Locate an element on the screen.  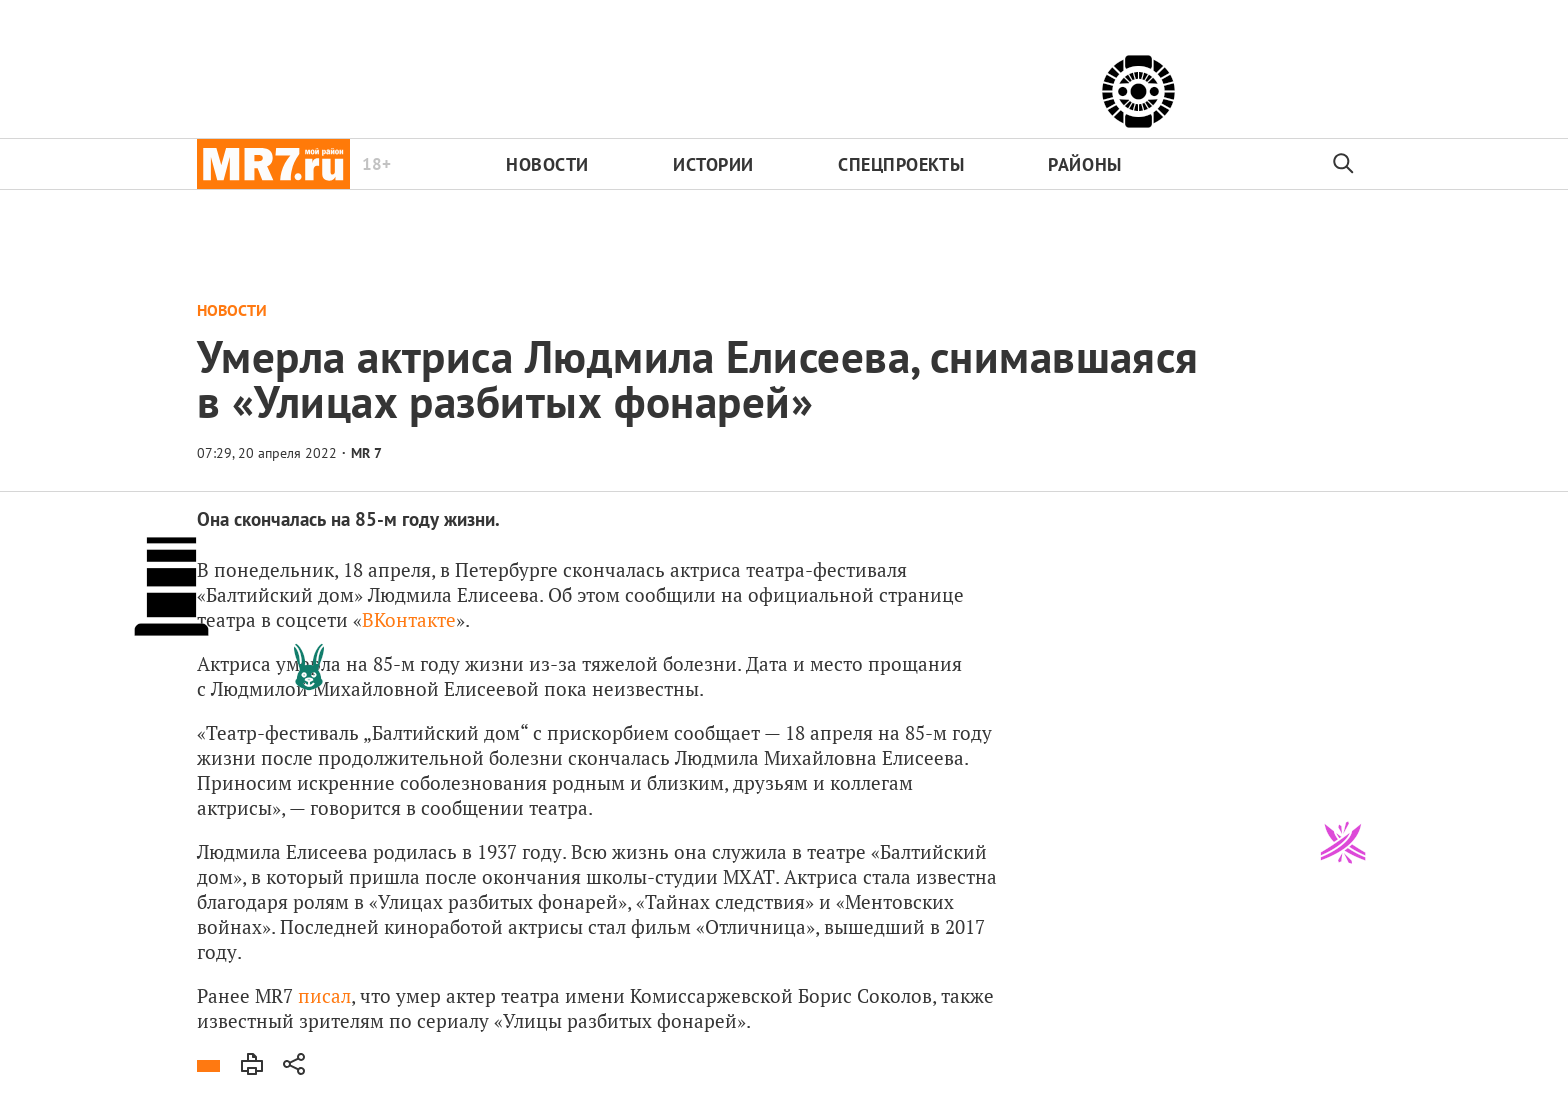
initiate combat or battle mode is located at coordinates (1343, 843).